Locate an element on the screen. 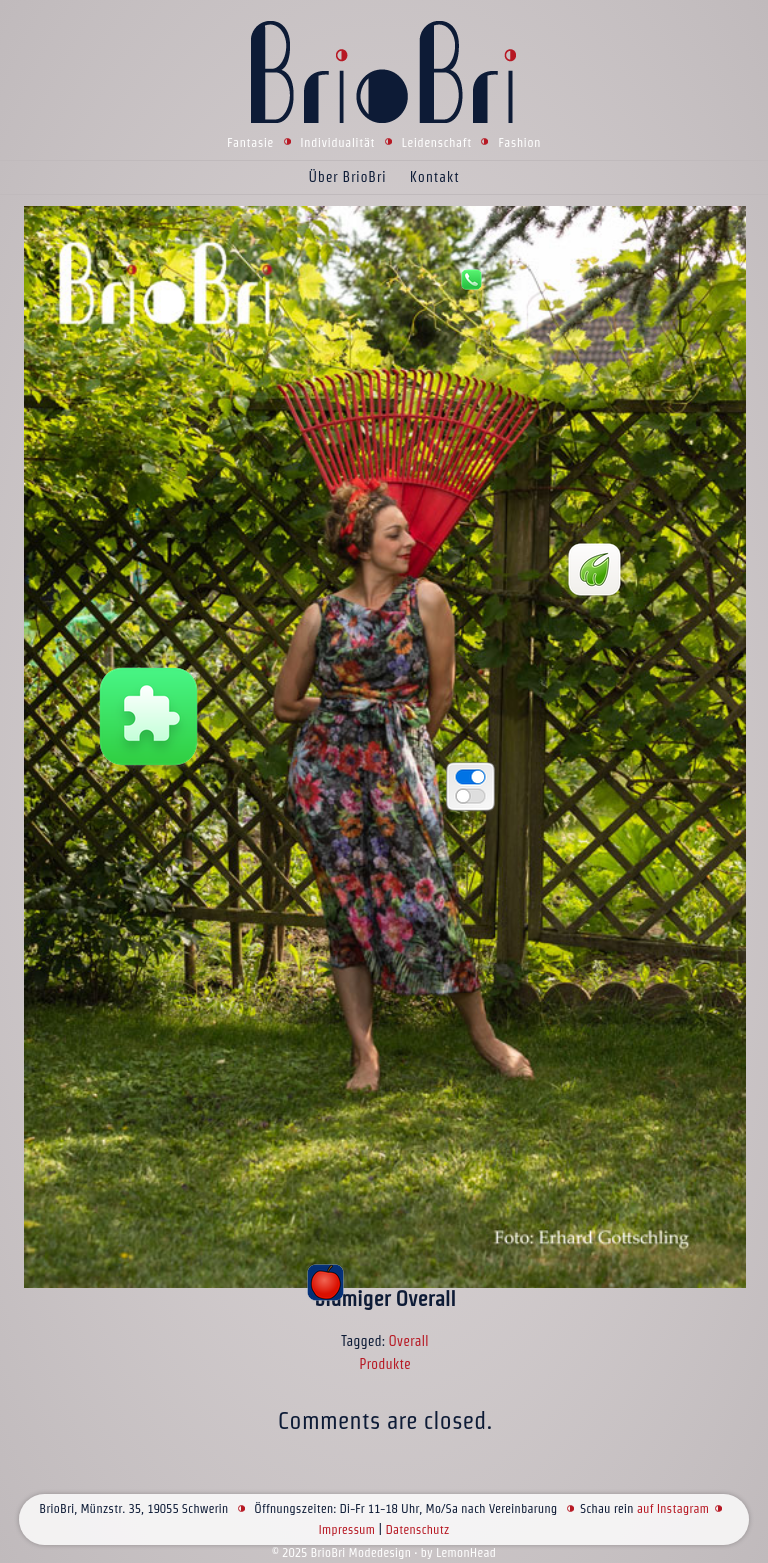 Image resolution: width=768 pixels, height=1563 pixels. open the tapple app is located at coordinates (325, 1282).